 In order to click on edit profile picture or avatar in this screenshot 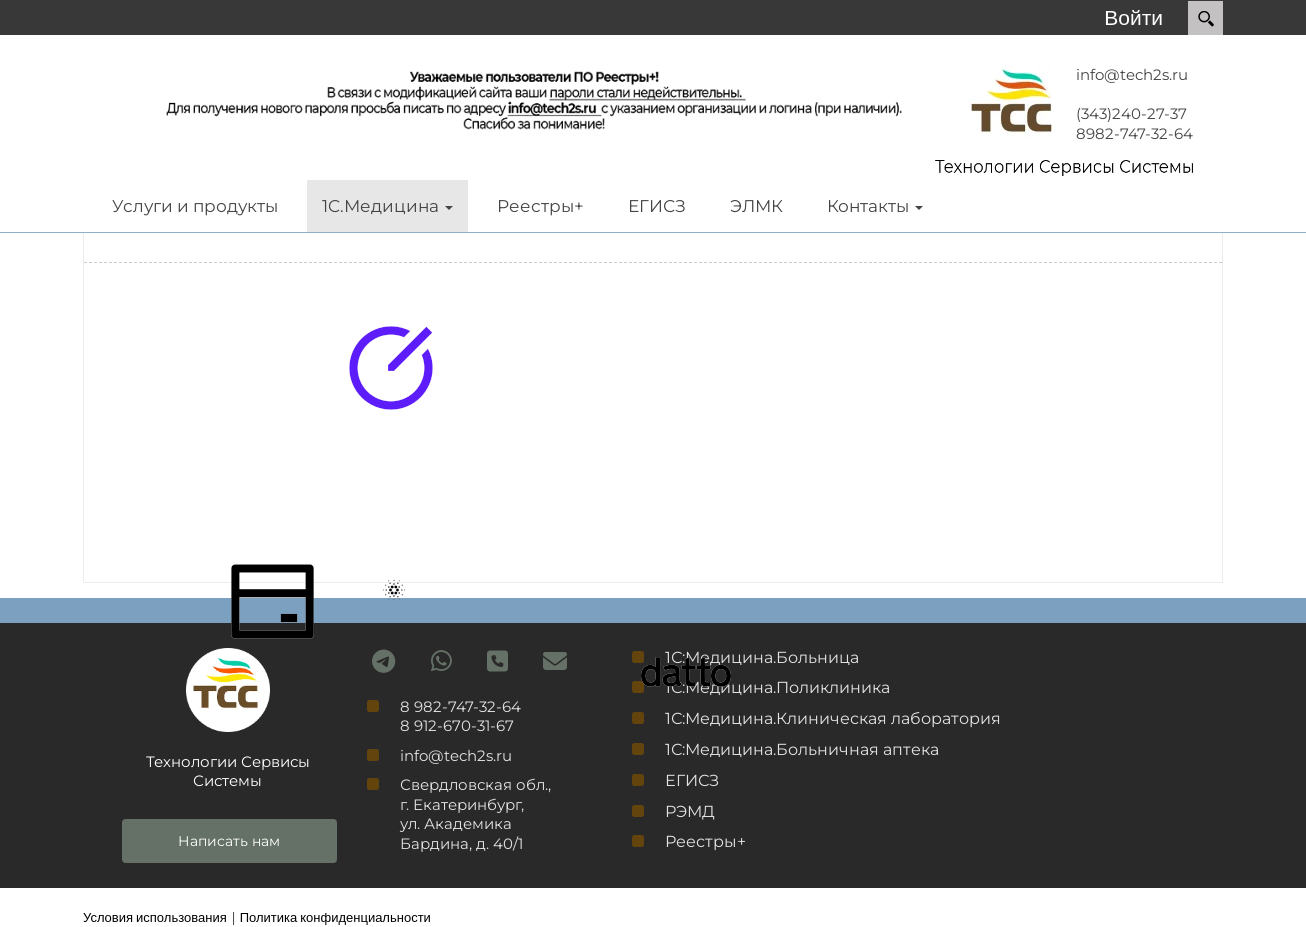, I will do `click(391, 368)`.